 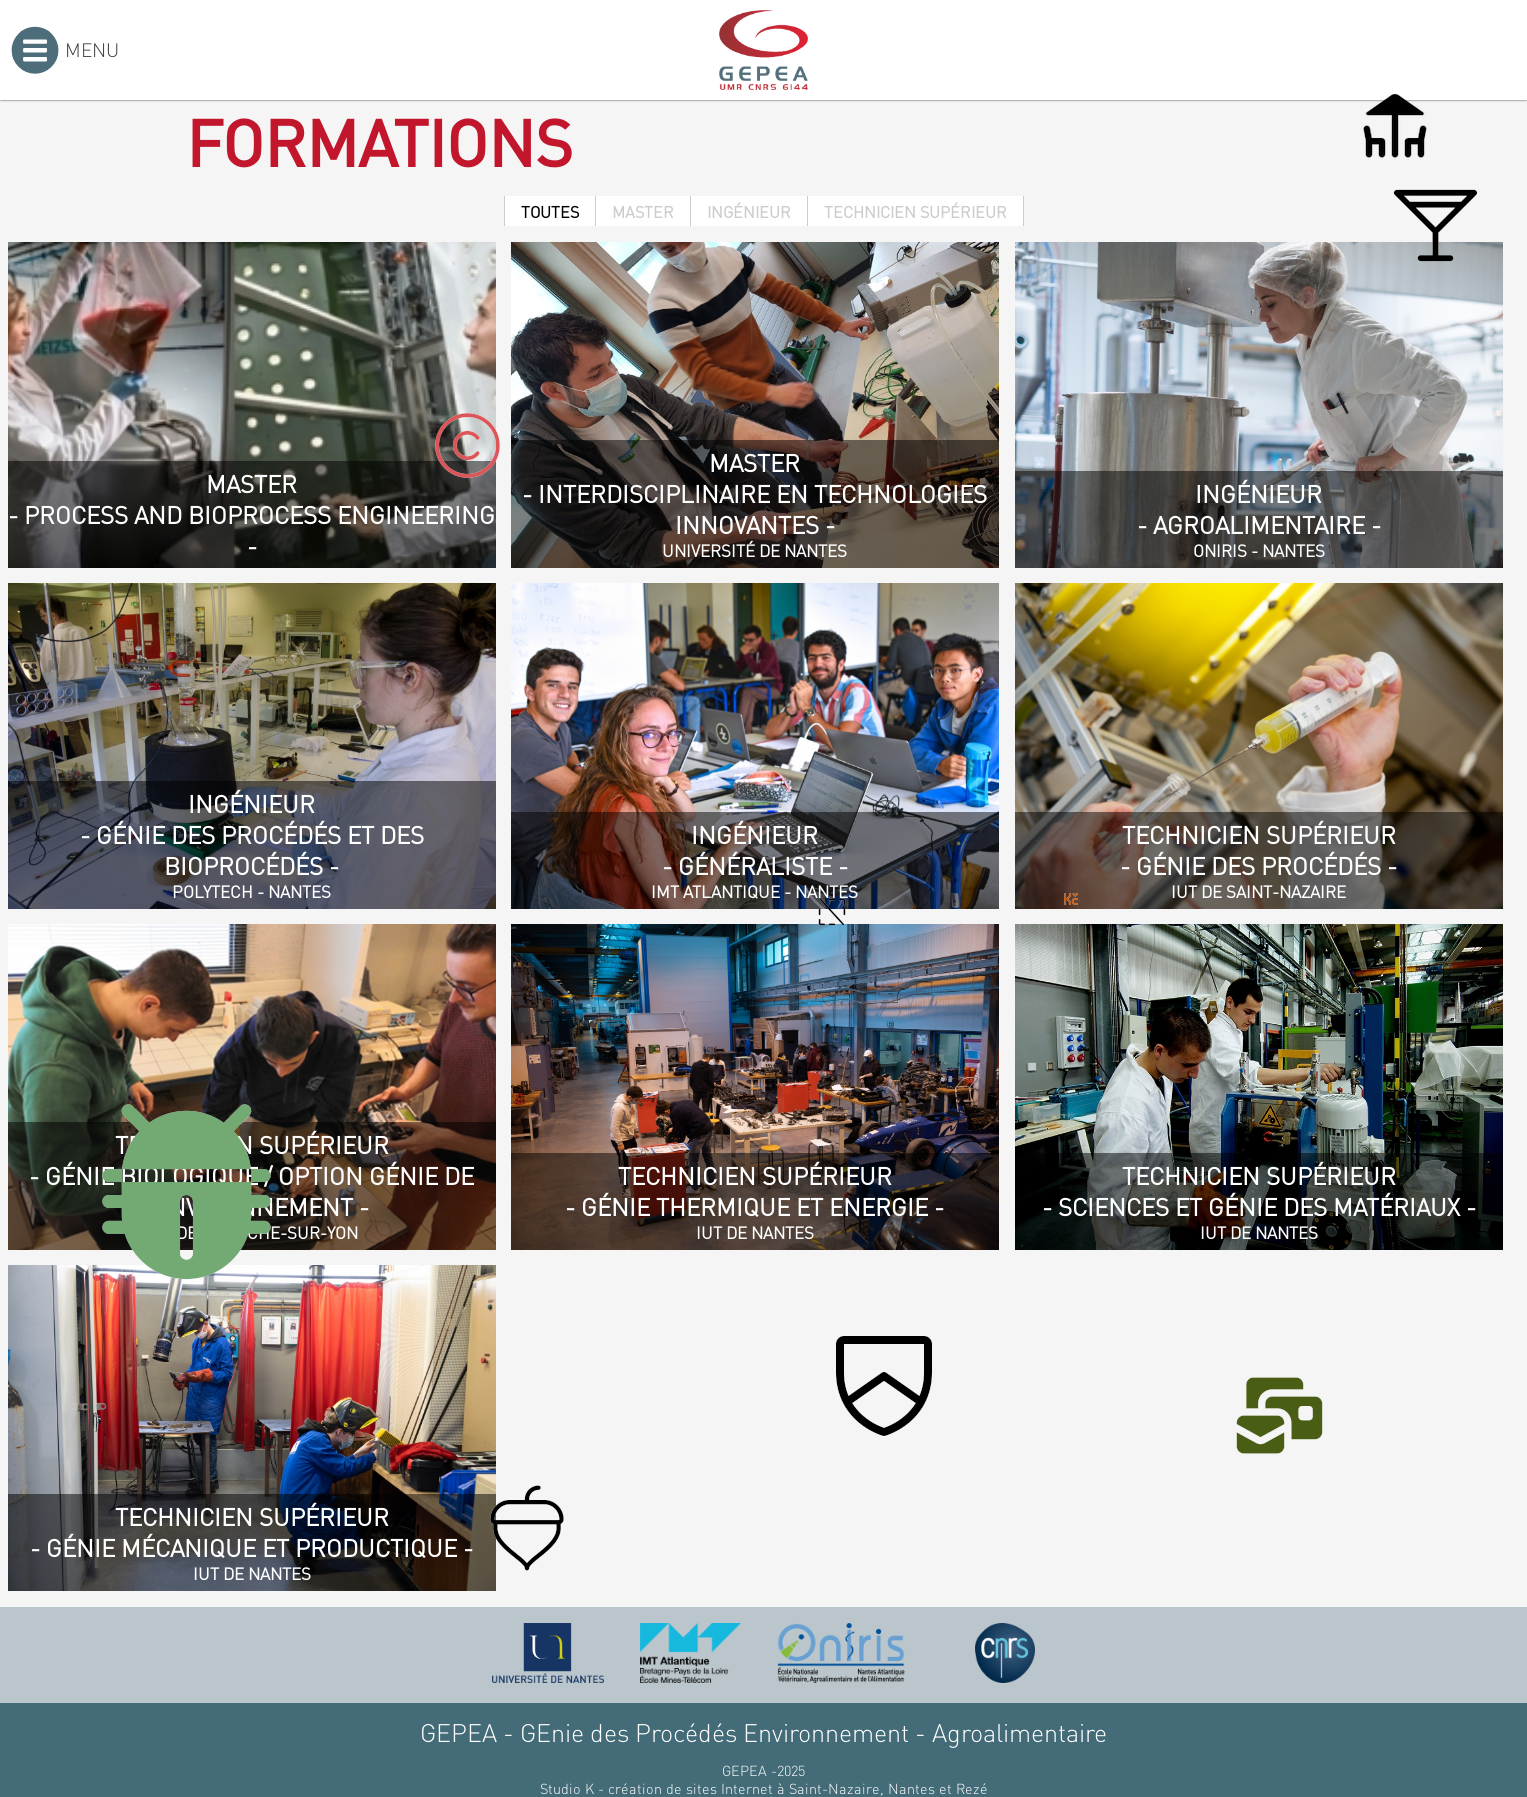 What do you see at coordinates (1279, 1415) in the screenshot?
I see `access bulk mail or mass messaging` at bounding box center [1279, 1415].